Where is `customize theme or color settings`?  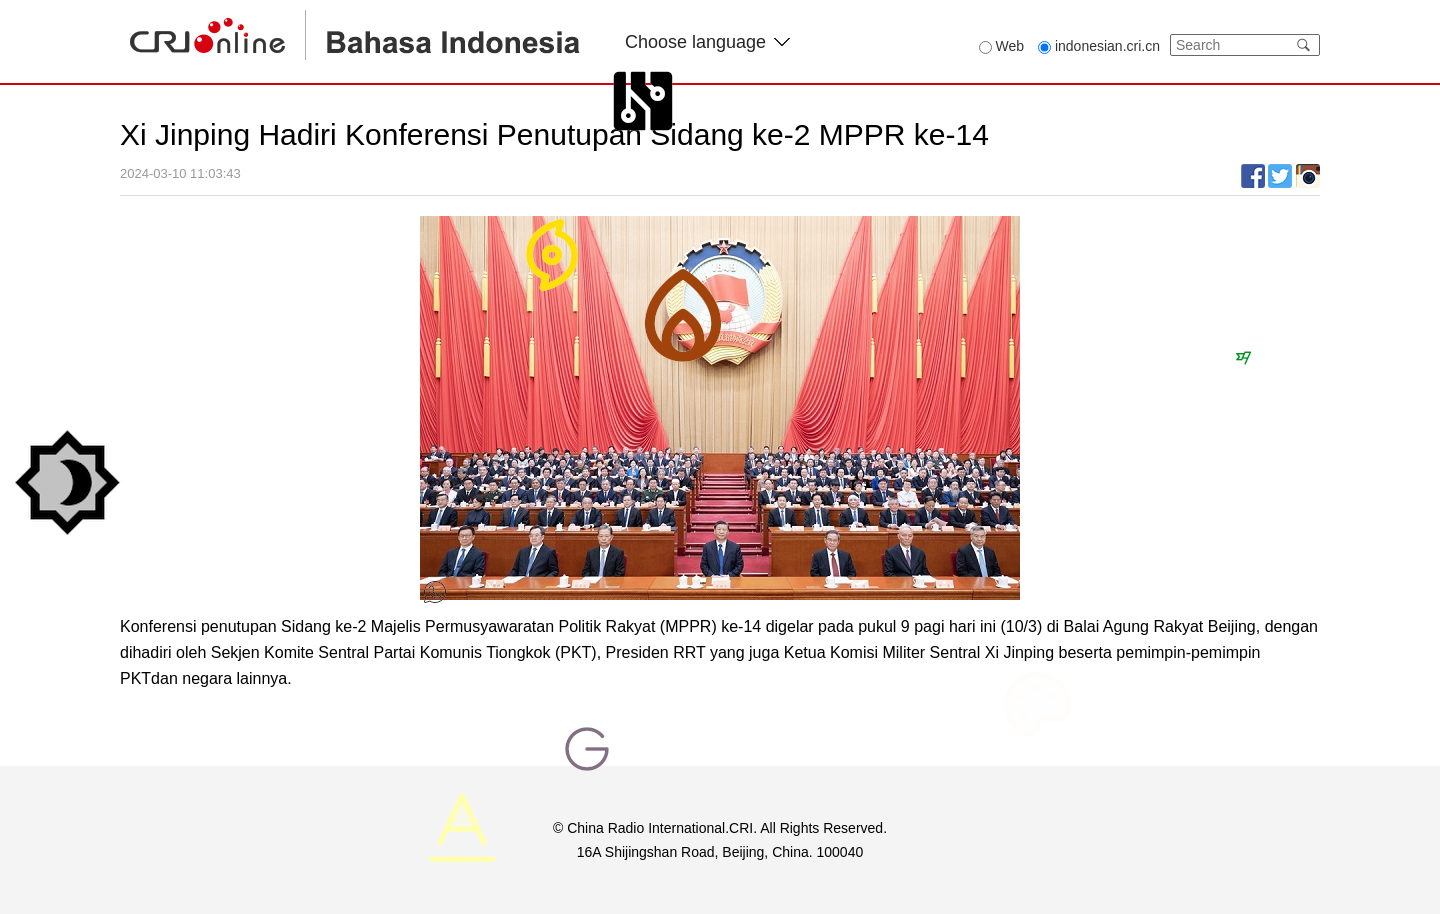 customize theme or color settings is located at coordinates (1037, 705).